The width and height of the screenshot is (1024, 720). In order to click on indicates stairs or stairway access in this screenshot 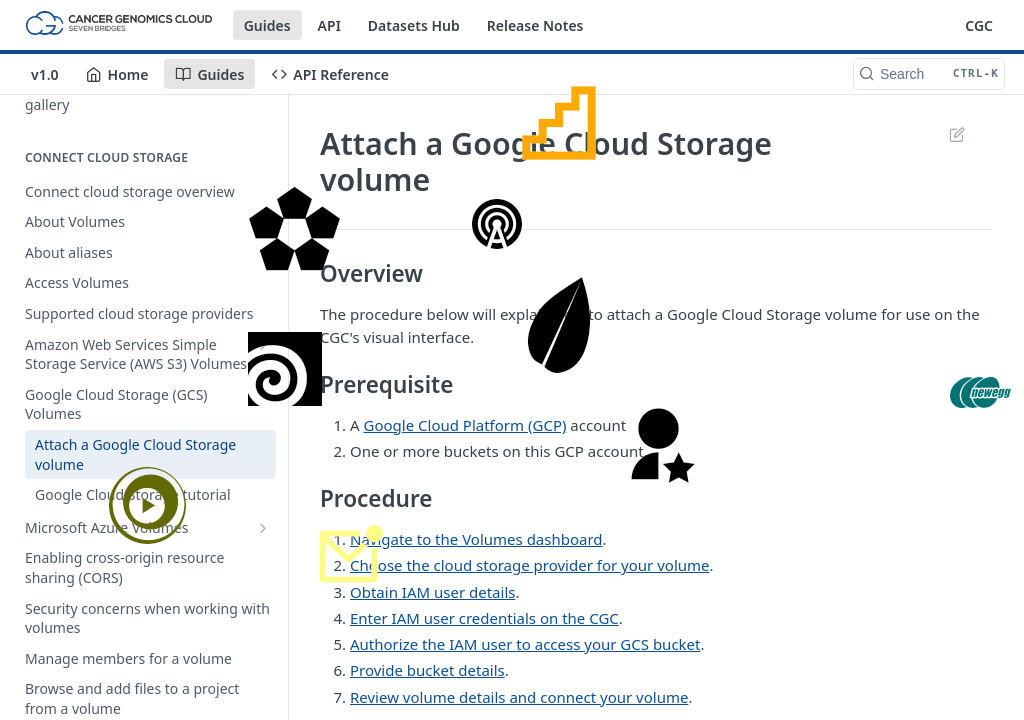, I will do `click(559, 123)`.